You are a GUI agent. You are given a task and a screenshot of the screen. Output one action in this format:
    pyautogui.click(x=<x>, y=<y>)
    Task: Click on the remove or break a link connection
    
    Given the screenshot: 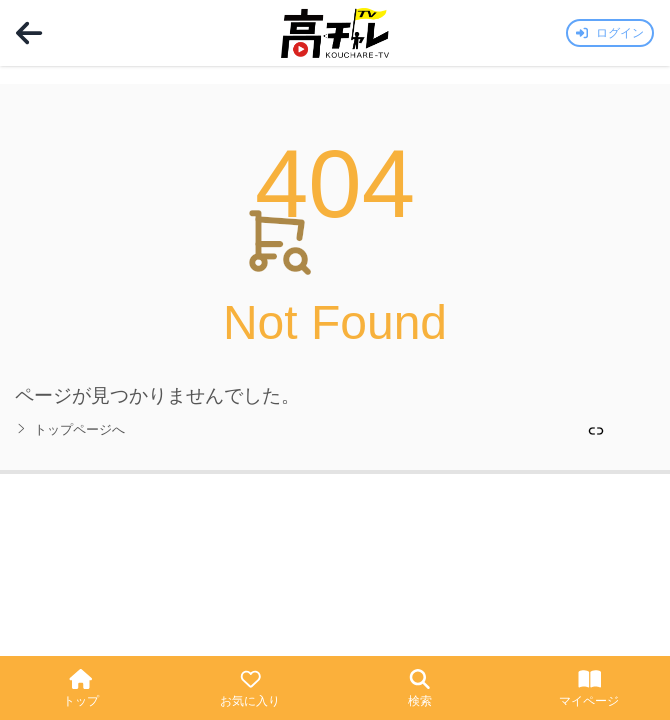 What is the action you would take?
    pyautogui.click(x=596, y=431)
    